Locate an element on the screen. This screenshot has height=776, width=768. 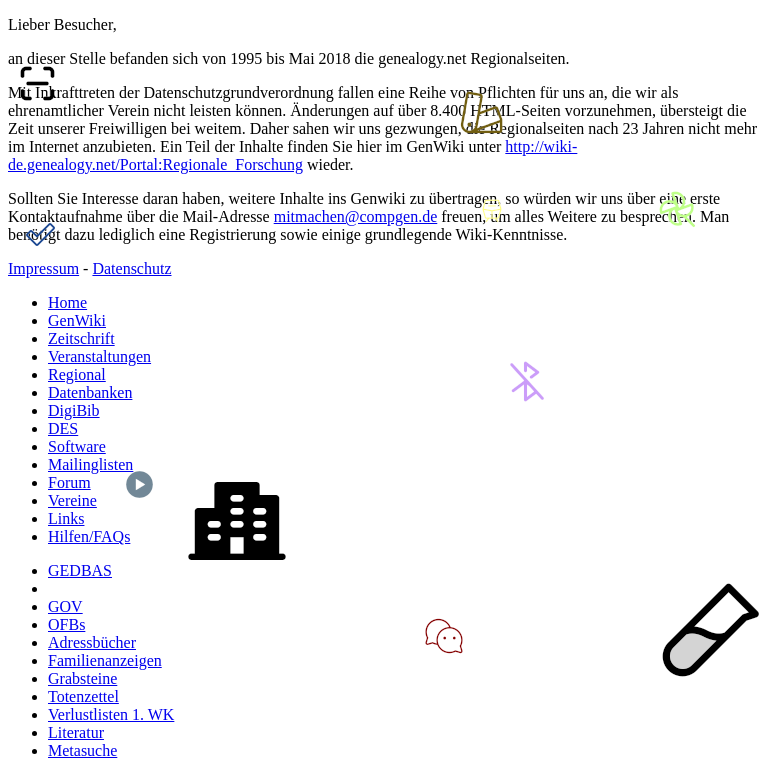
access lab or experimental features is located at coordinates (709, 630).